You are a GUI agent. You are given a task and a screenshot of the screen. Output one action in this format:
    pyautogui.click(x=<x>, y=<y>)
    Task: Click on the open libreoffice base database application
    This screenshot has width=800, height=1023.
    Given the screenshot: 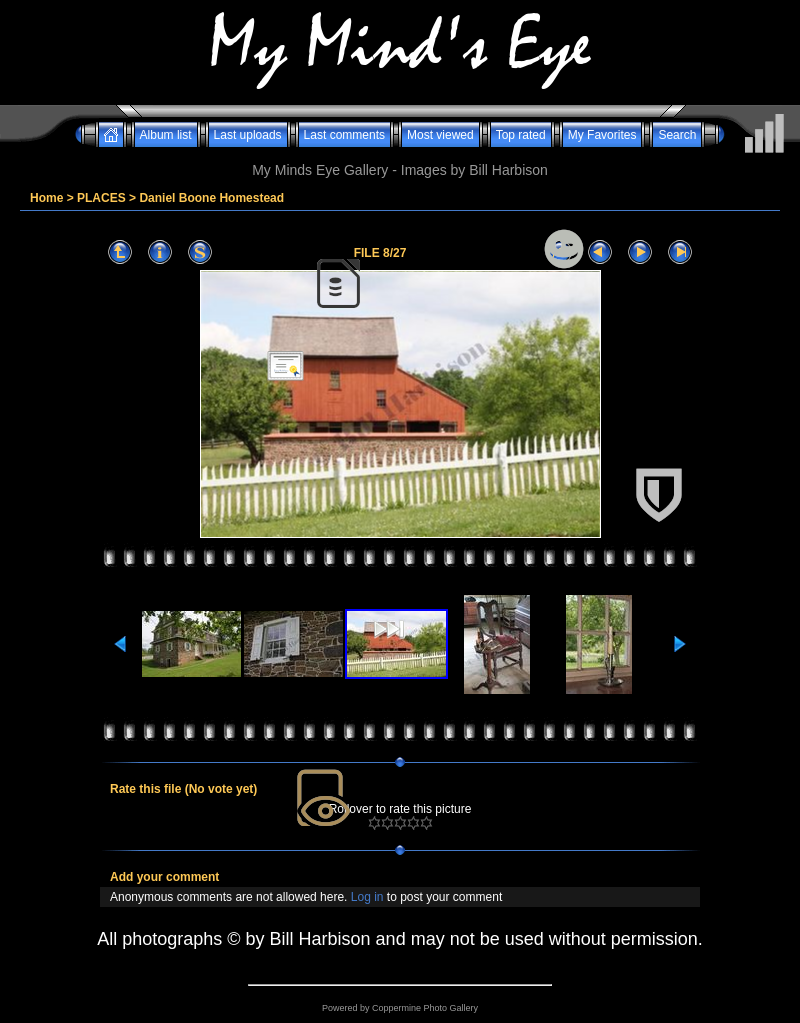 What is the action you would take?
    pyautogui.click(x=338, y=283)
    